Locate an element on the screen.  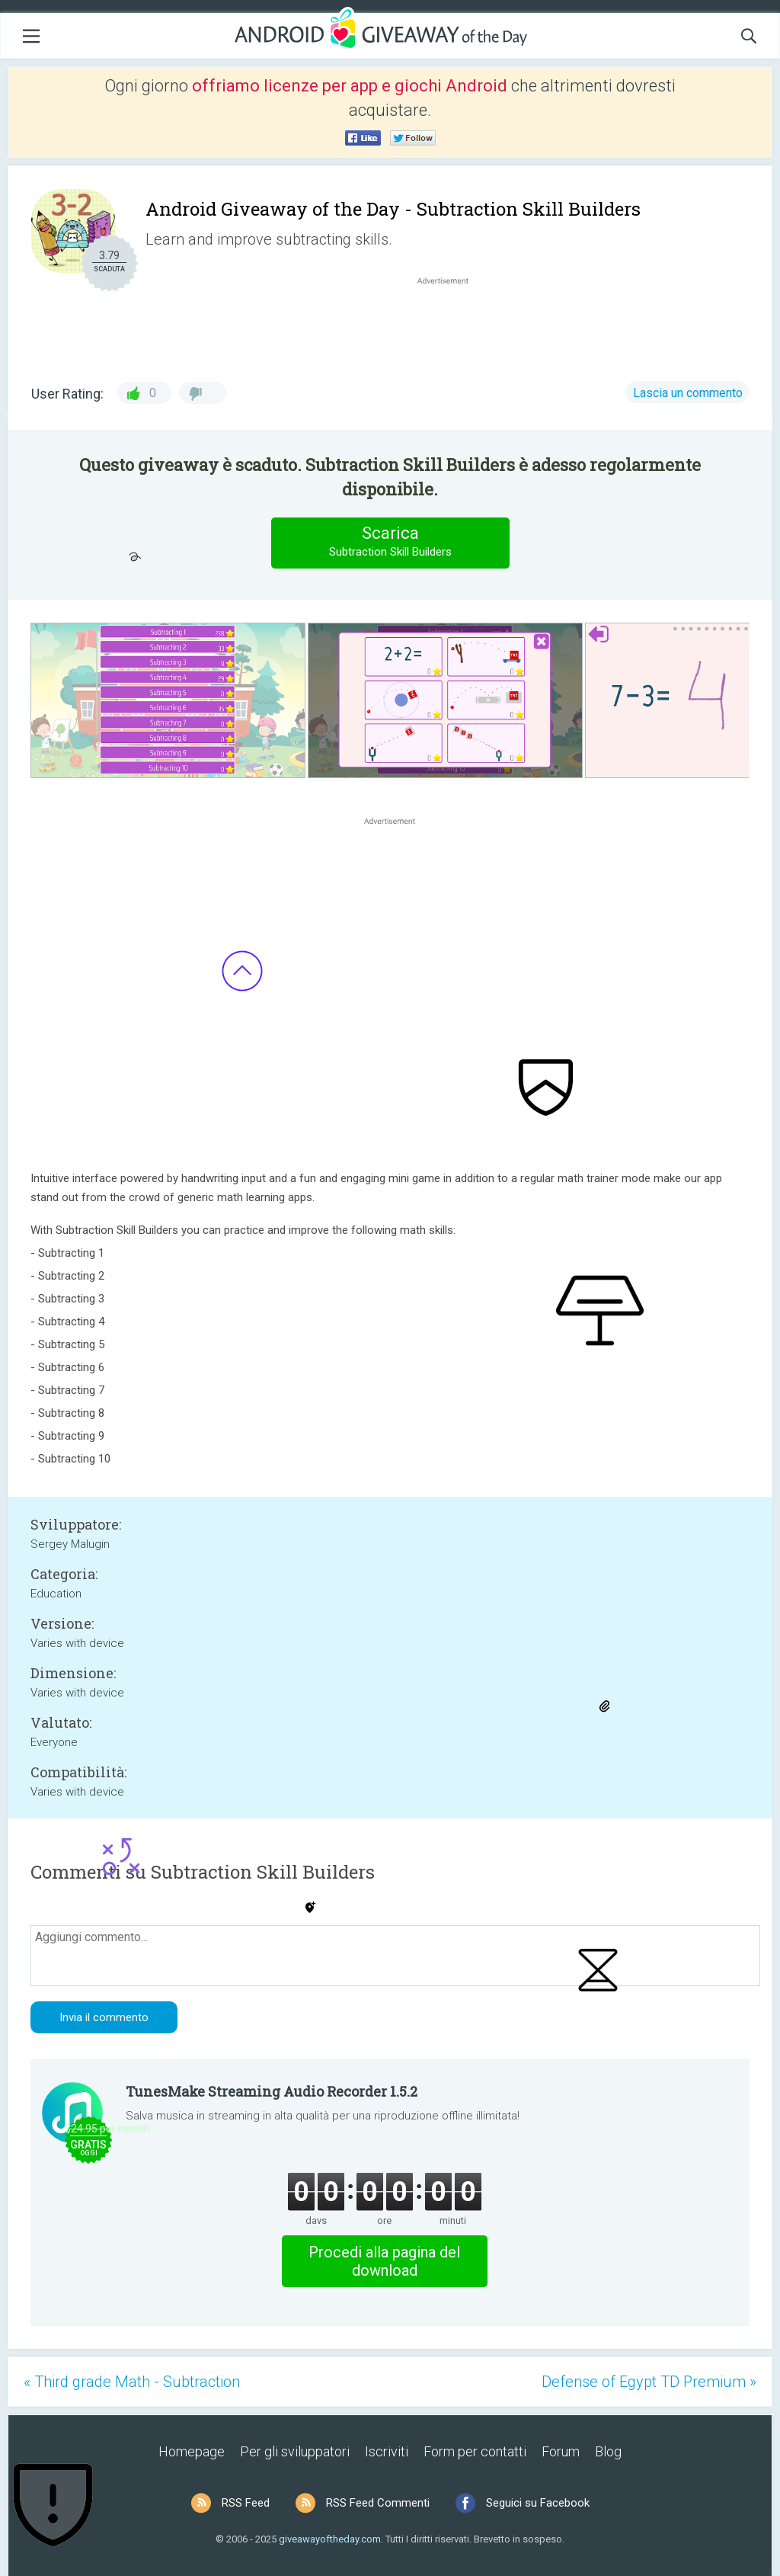
security warning or alert detected is located at coordinates (53, 2500).